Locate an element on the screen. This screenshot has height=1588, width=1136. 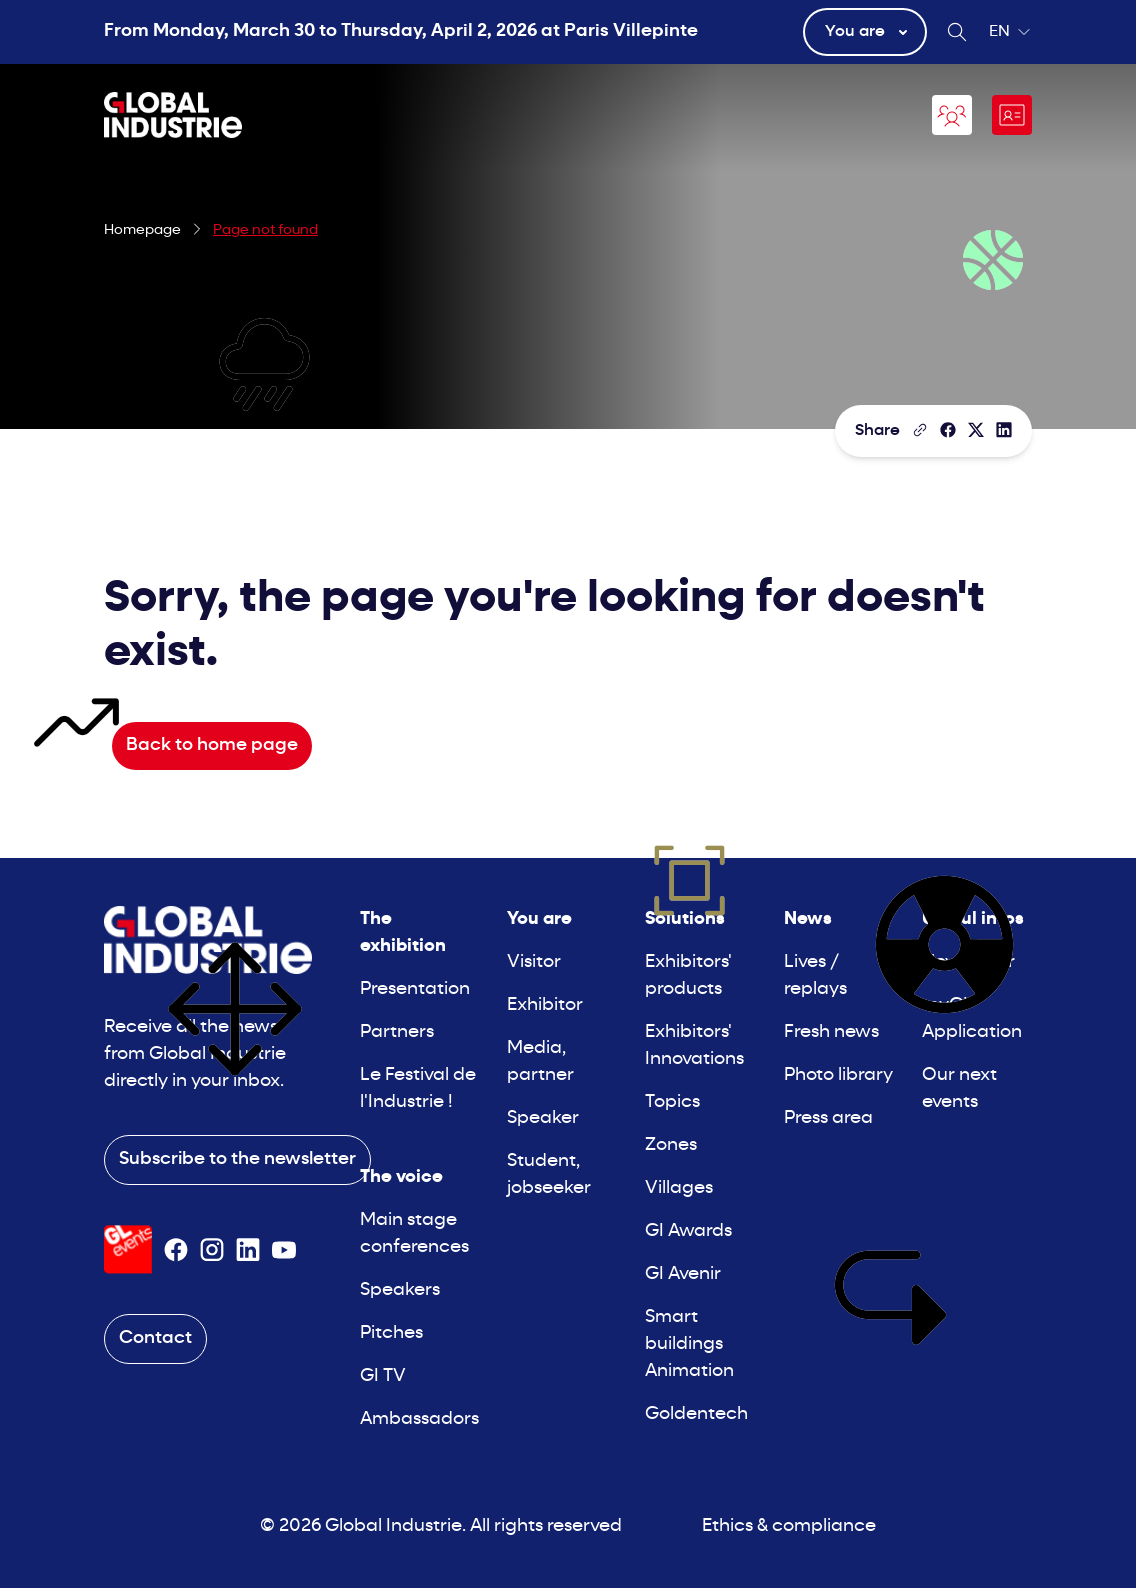
scan a QR code or barcode is located at coordinates (689, 880).